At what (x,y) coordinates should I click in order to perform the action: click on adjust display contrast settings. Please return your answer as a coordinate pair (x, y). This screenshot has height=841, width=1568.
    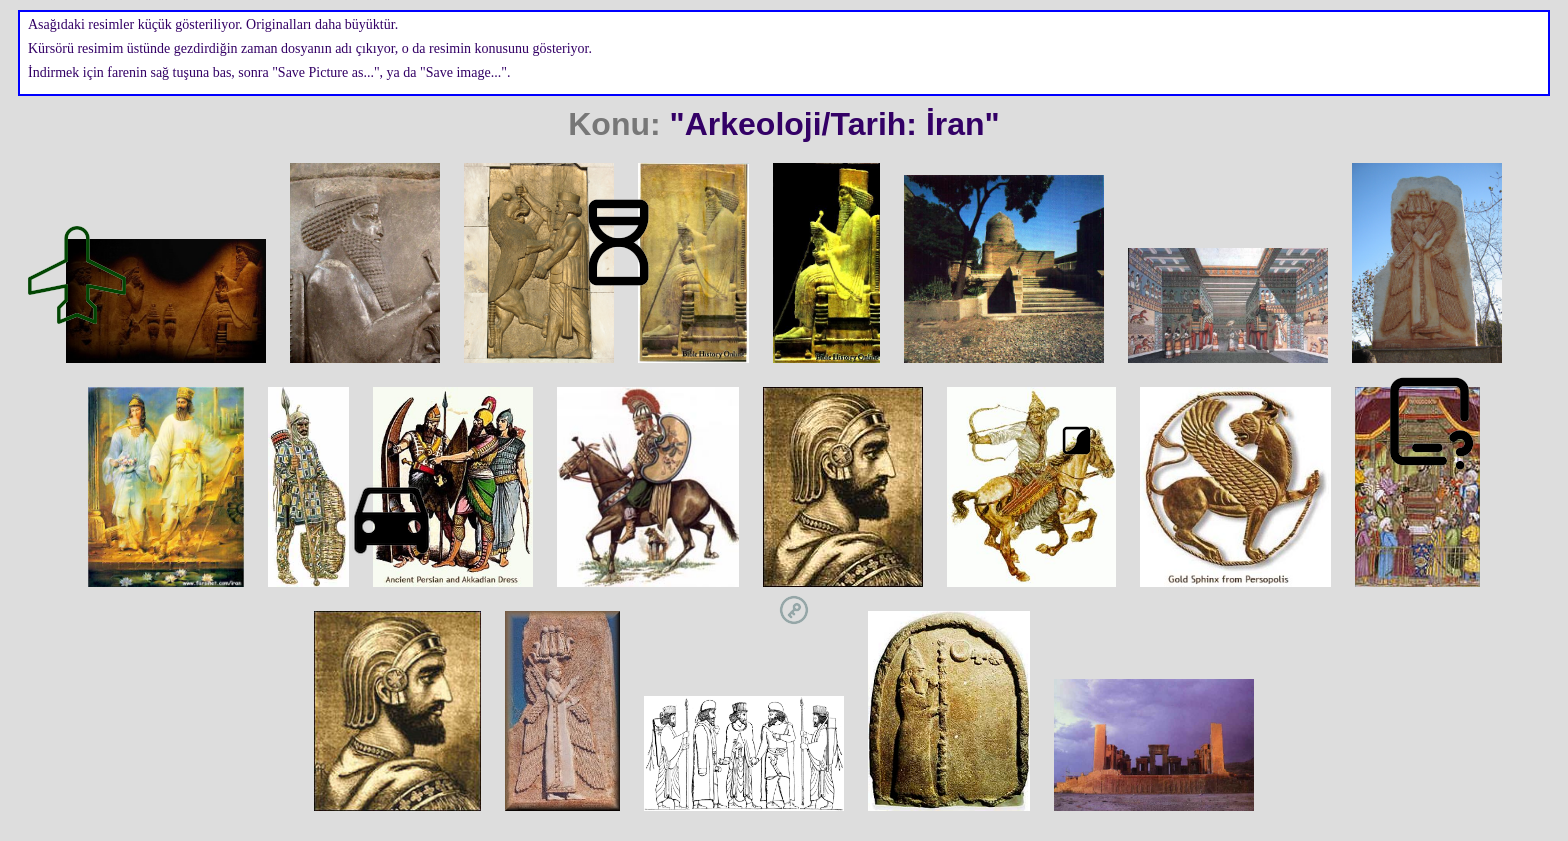
    Looking at the image, I should click on (1076, 440).